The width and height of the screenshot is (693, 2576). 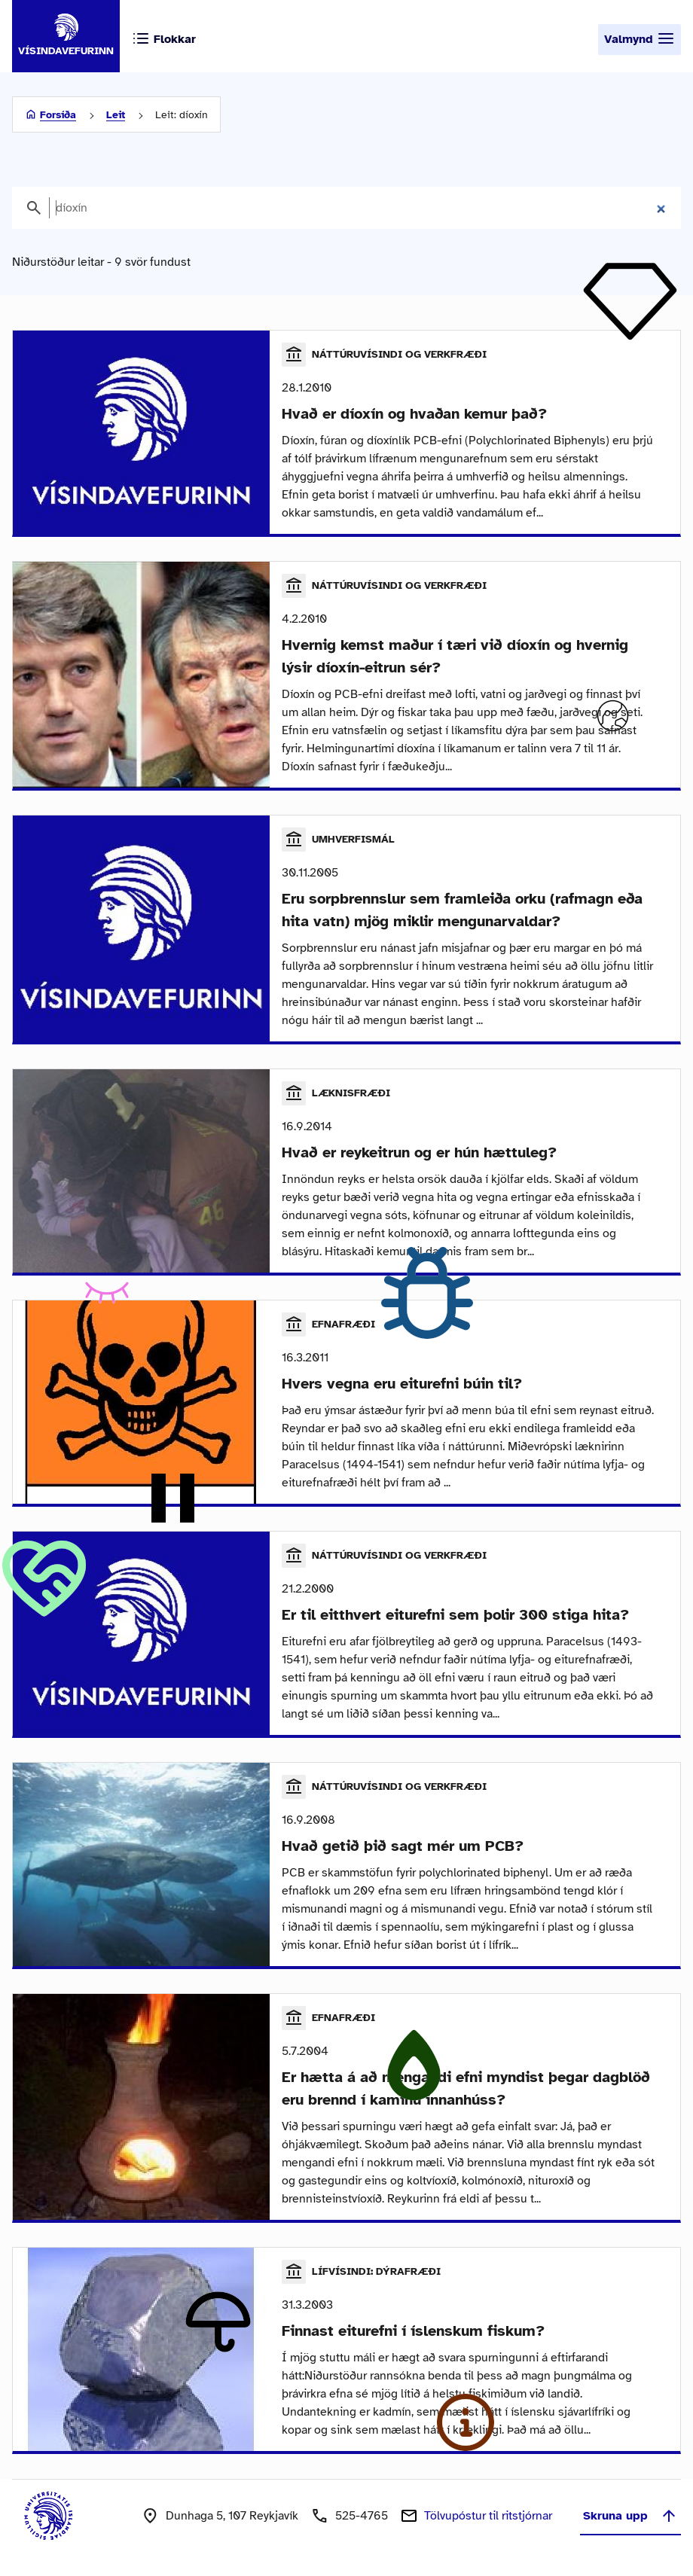 What do you see at coordinates (218, 2321) in the screenshot?
I see `indicates weather protection or rain forecast` at bounding box center [218, 2321].